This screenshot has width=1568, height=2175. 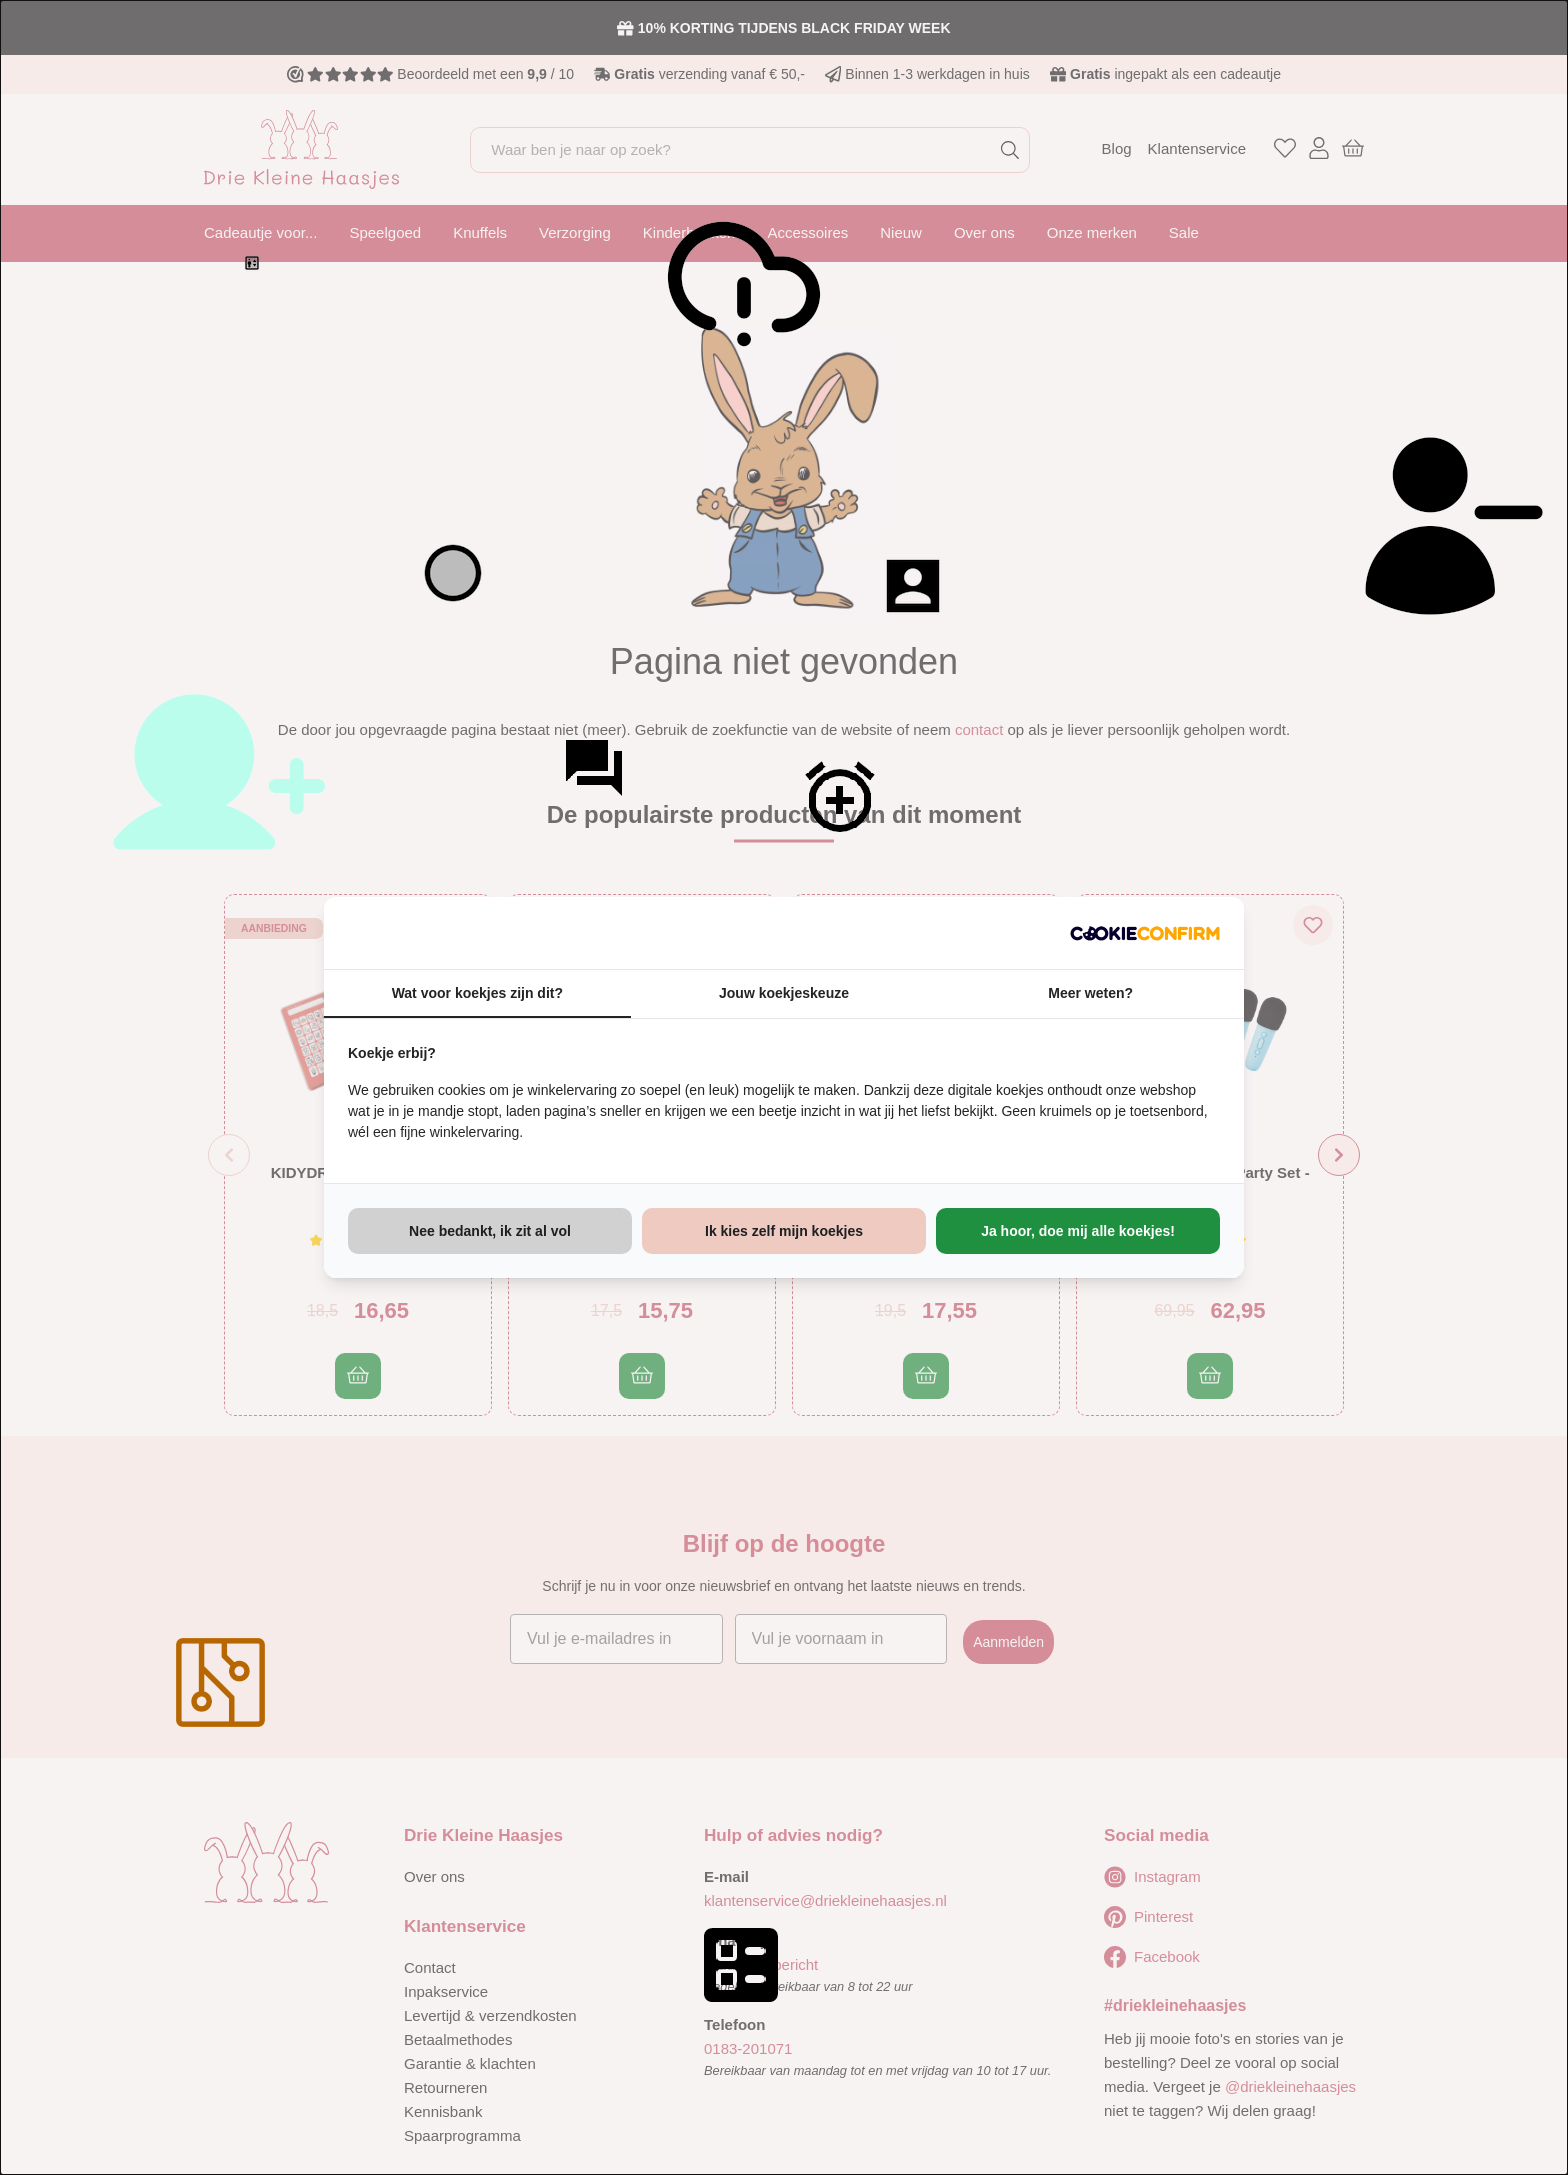 I want to click on view ballot or voting options, so click(x=741, y=1965).